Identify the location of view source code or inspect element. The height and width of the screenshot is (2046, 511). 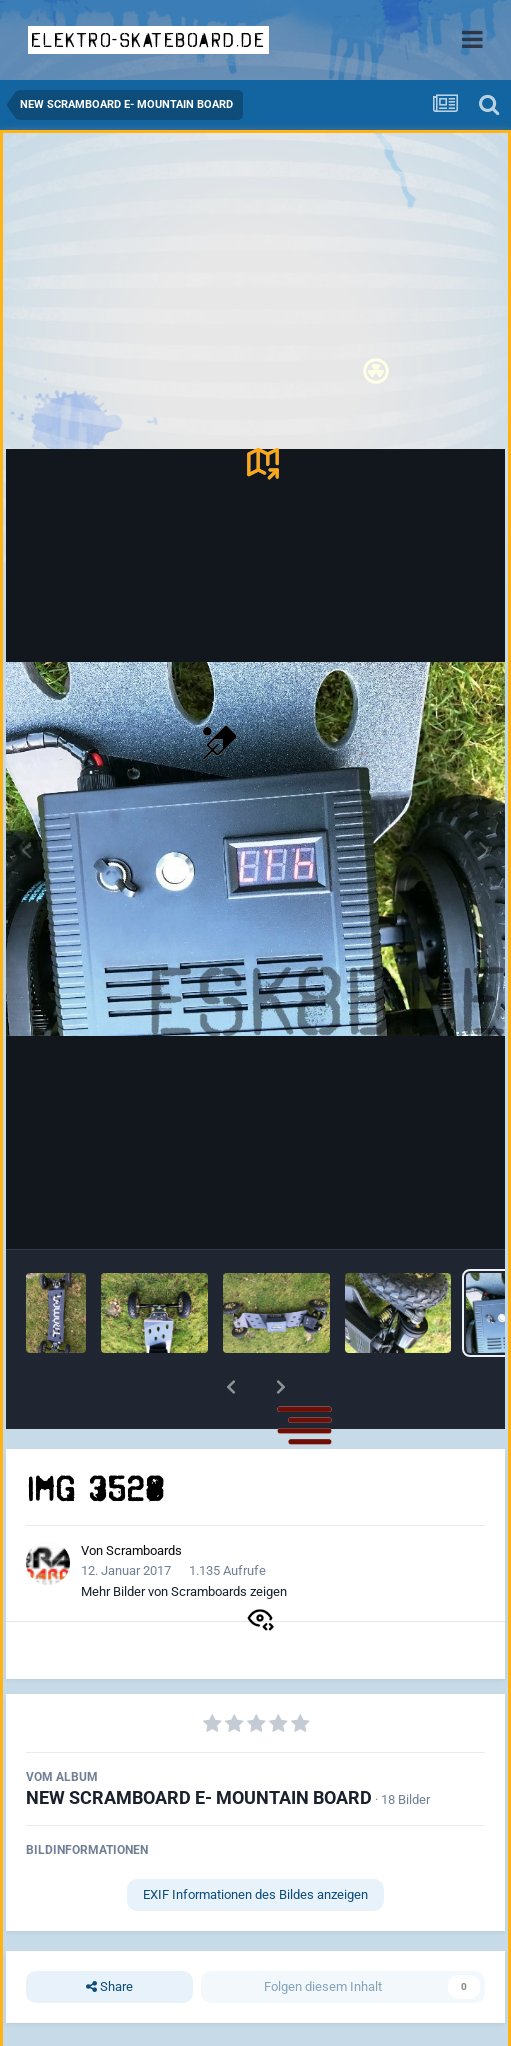
(260, 1618).